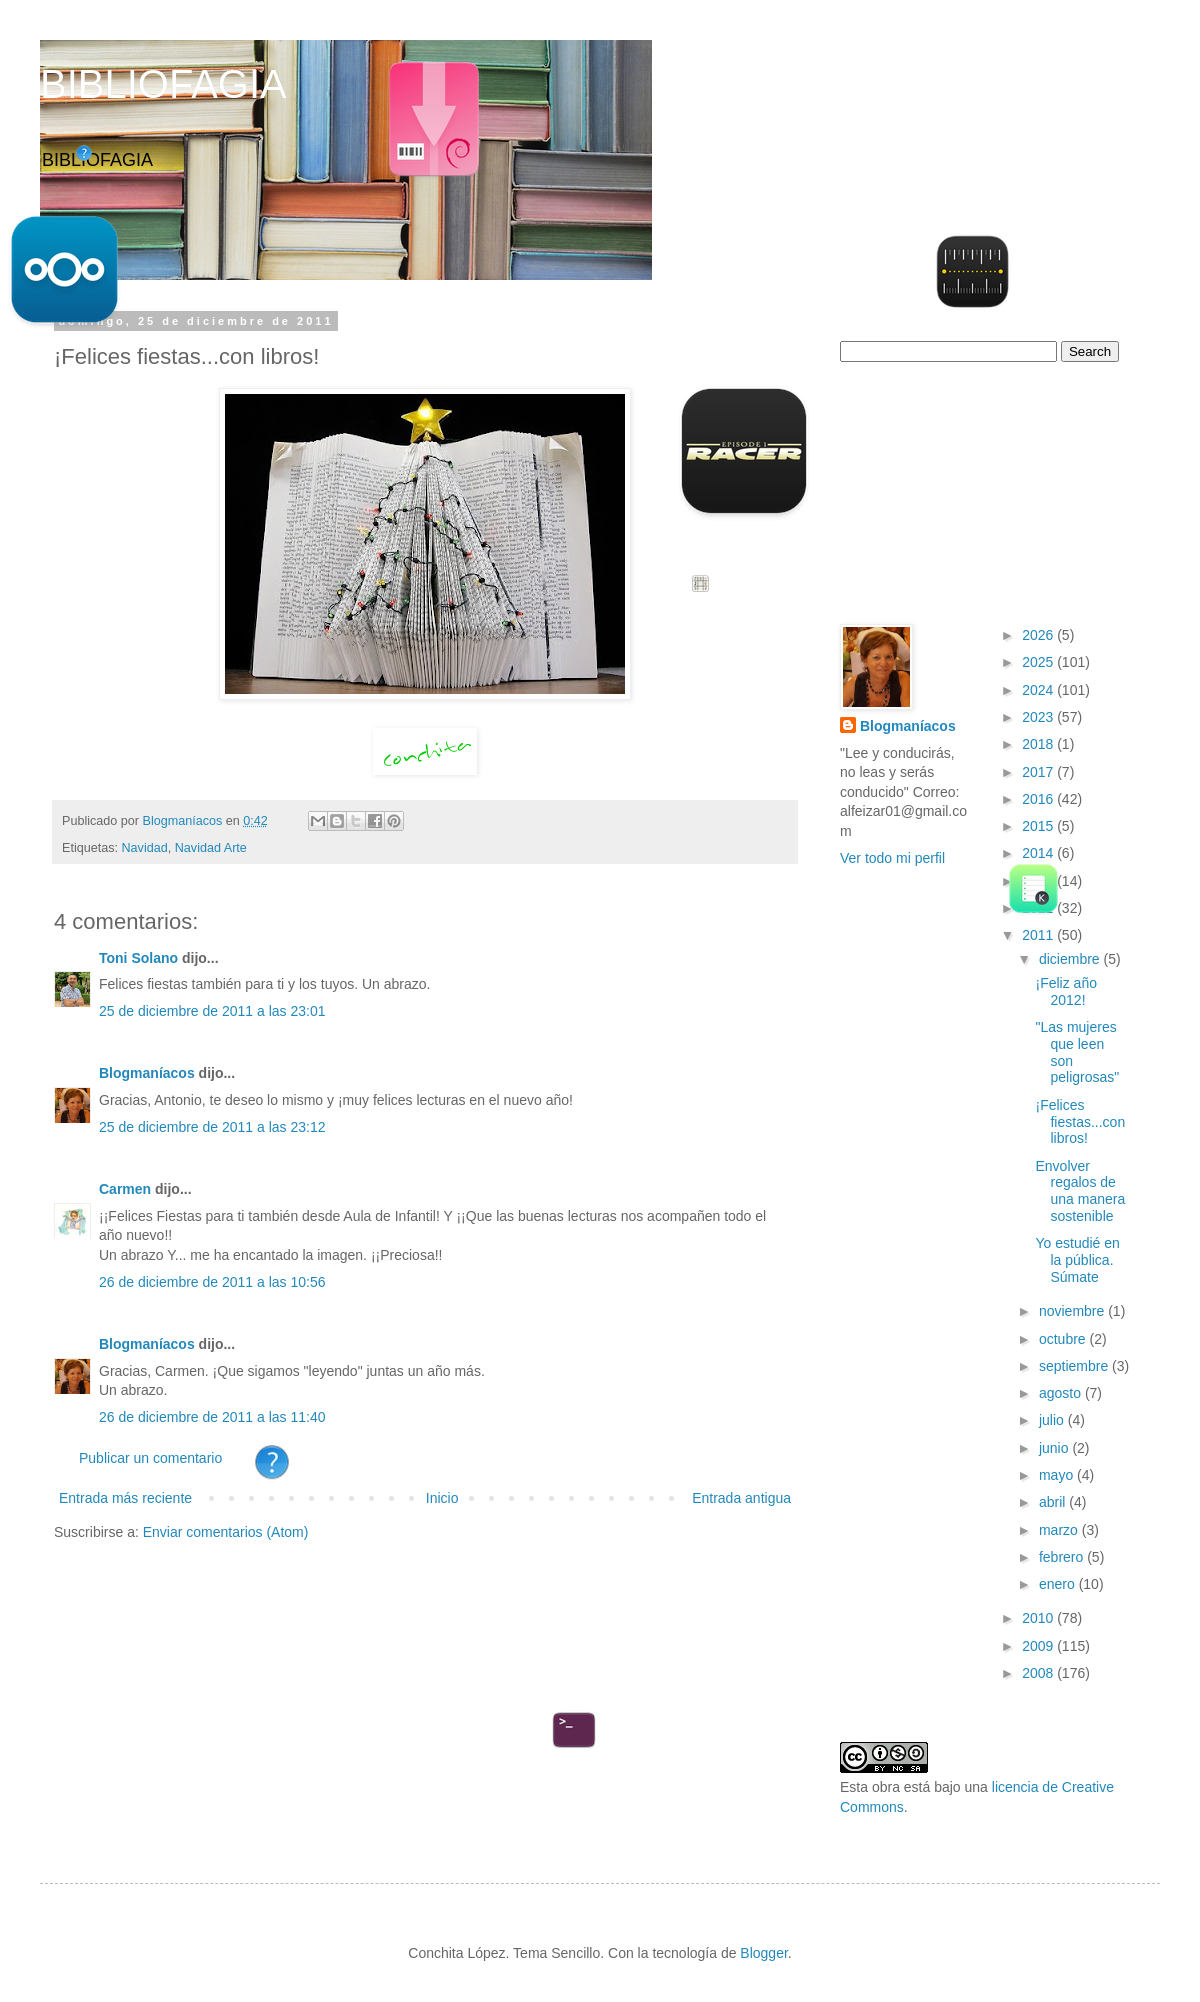 This screenshot has height=2002, width=1200. I want to click on open synaptic package manager, so click(434, 119).